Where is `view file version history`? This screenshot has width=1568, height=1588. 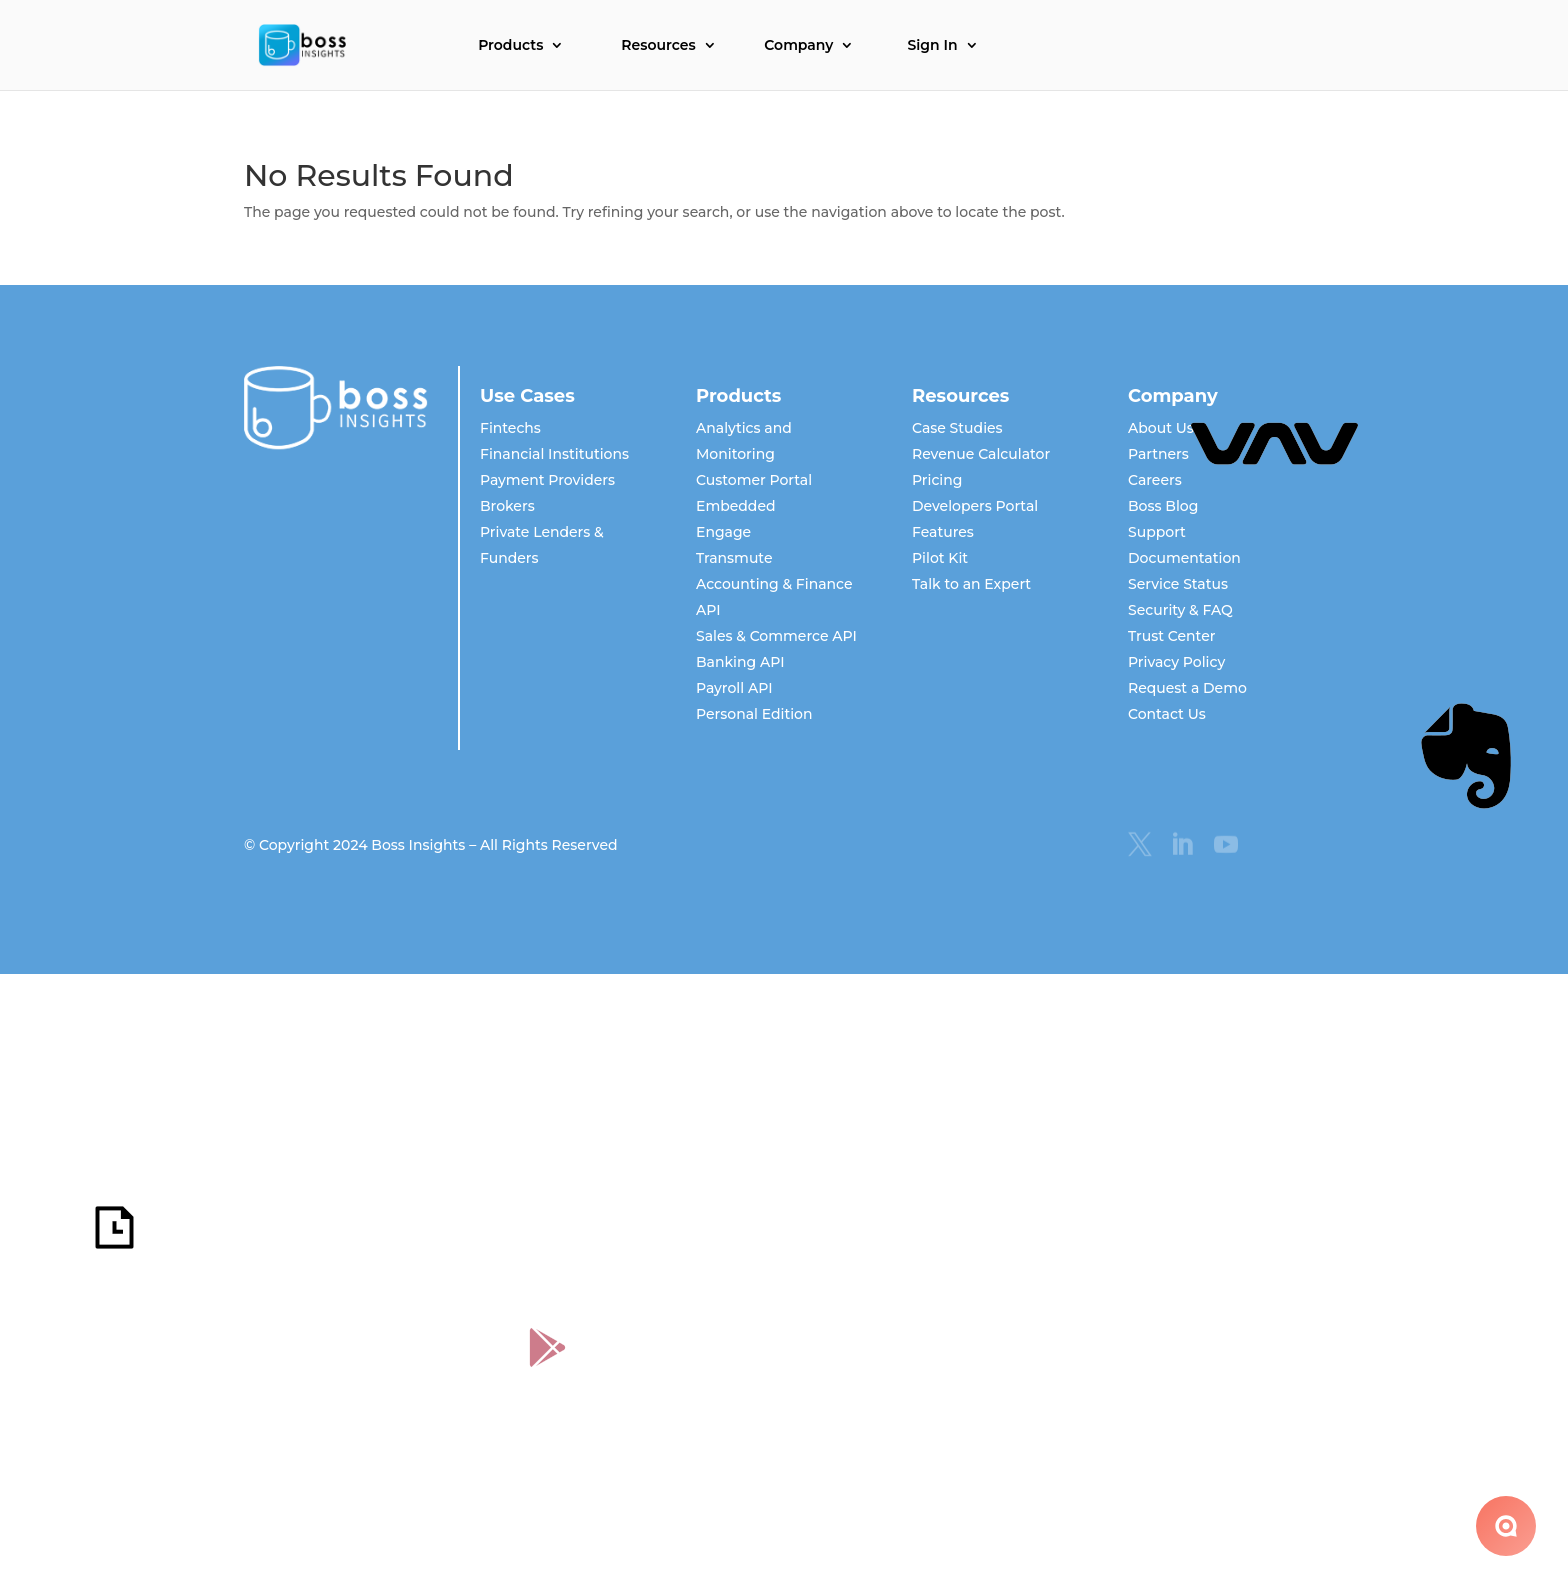
view file version history is located at coordinates (114, 1227).